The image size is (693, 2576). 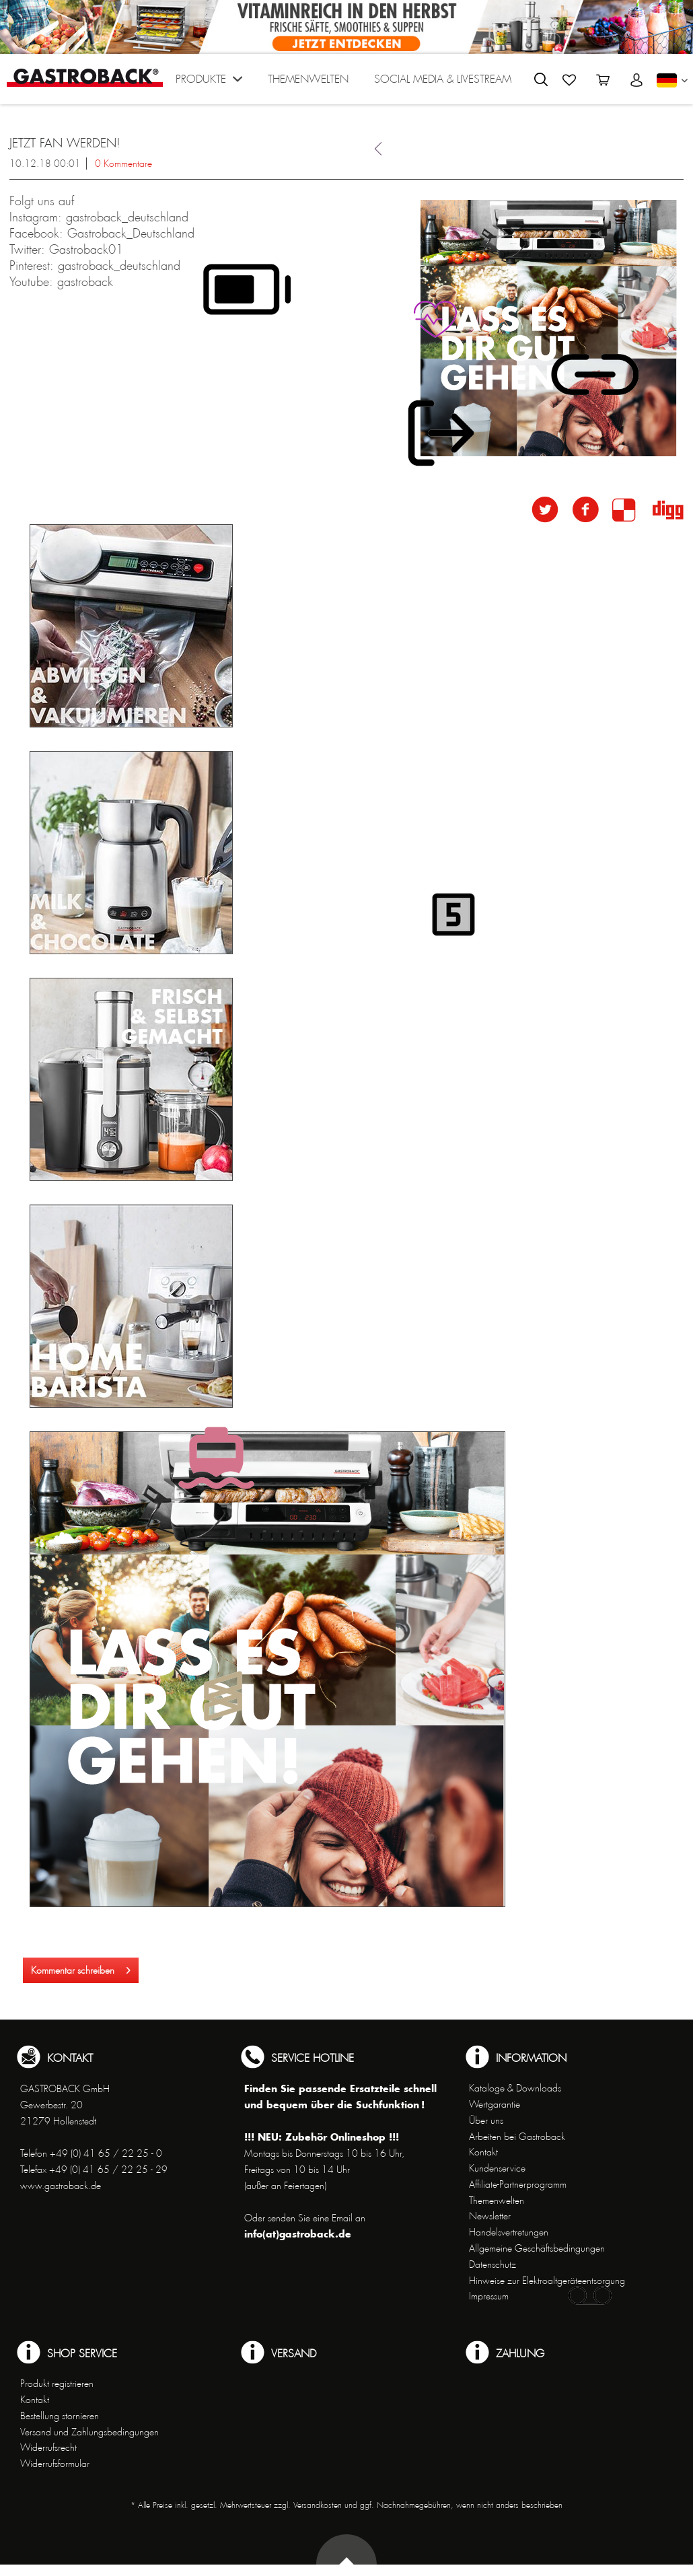 I want to click on access voicemail messages, so click(x=590, y=2295).